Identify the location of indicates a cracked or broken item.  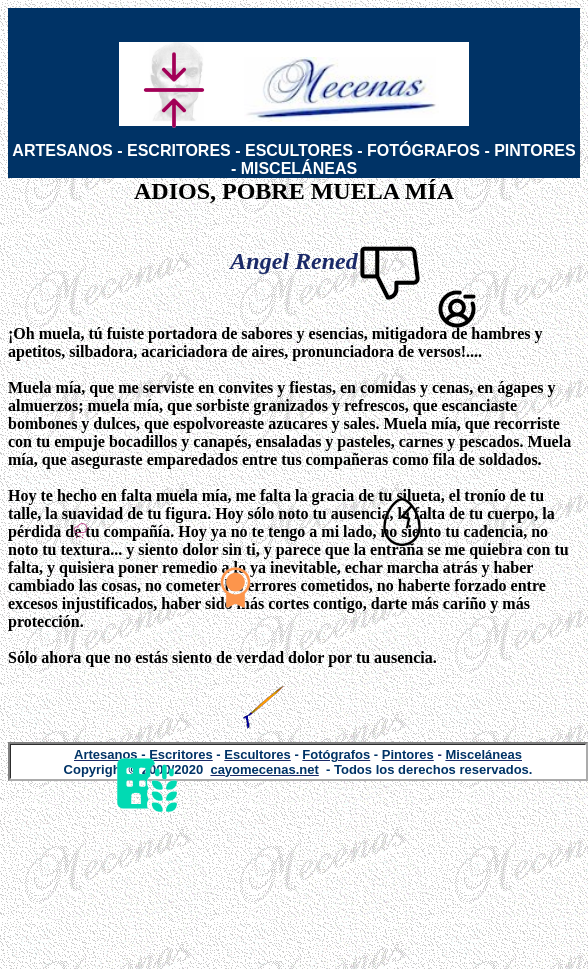
(402, 522).